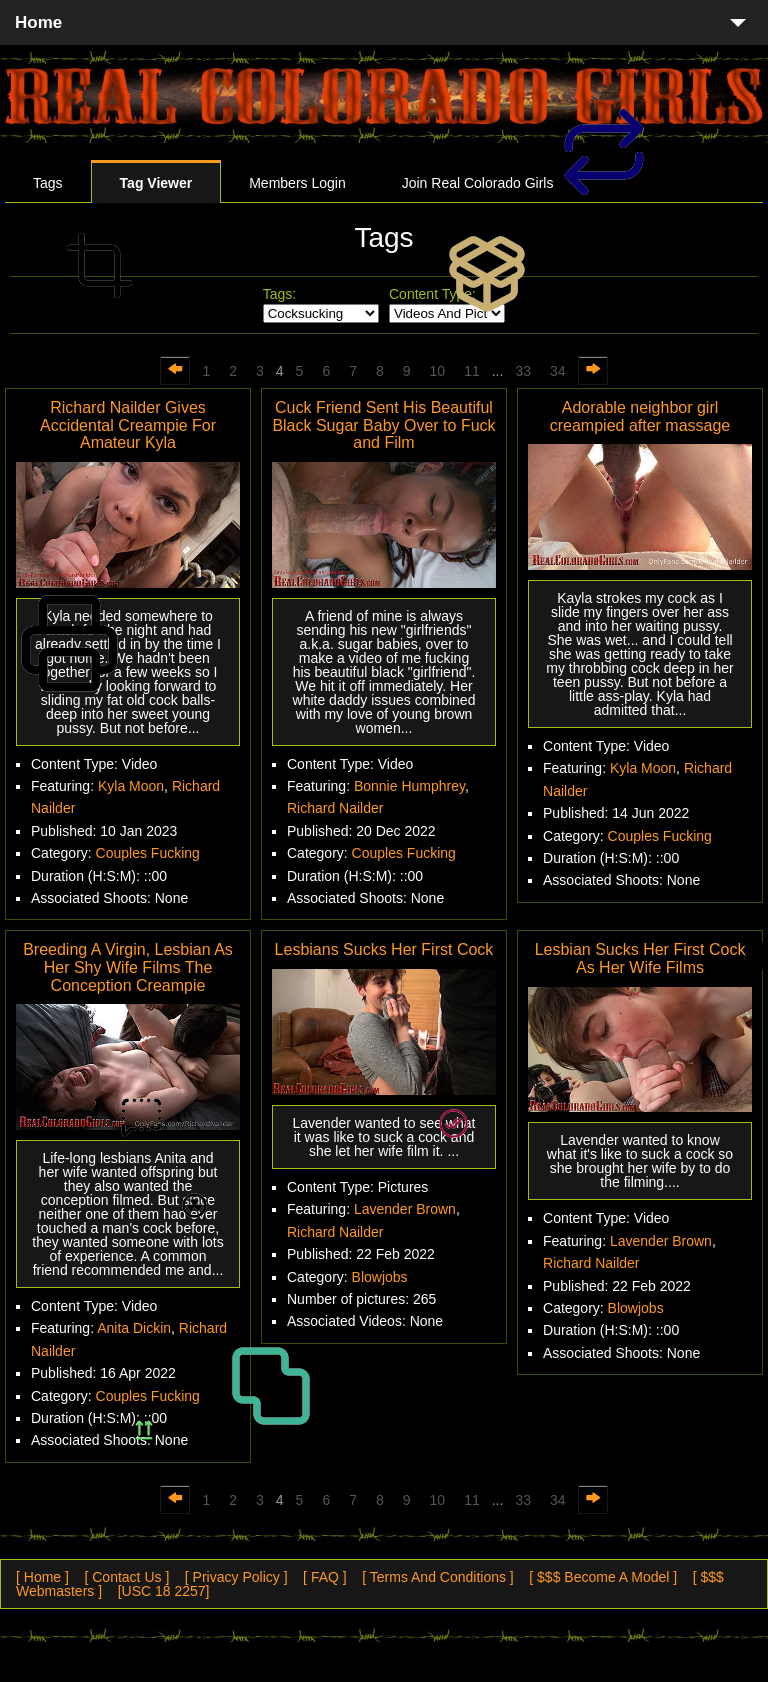 The width and height of the screenshot is (768, 1682). What do you see at coordinates (144, 1430) in the screenshot?
I see `upload multiple files` at bounding box center [144, 1430].